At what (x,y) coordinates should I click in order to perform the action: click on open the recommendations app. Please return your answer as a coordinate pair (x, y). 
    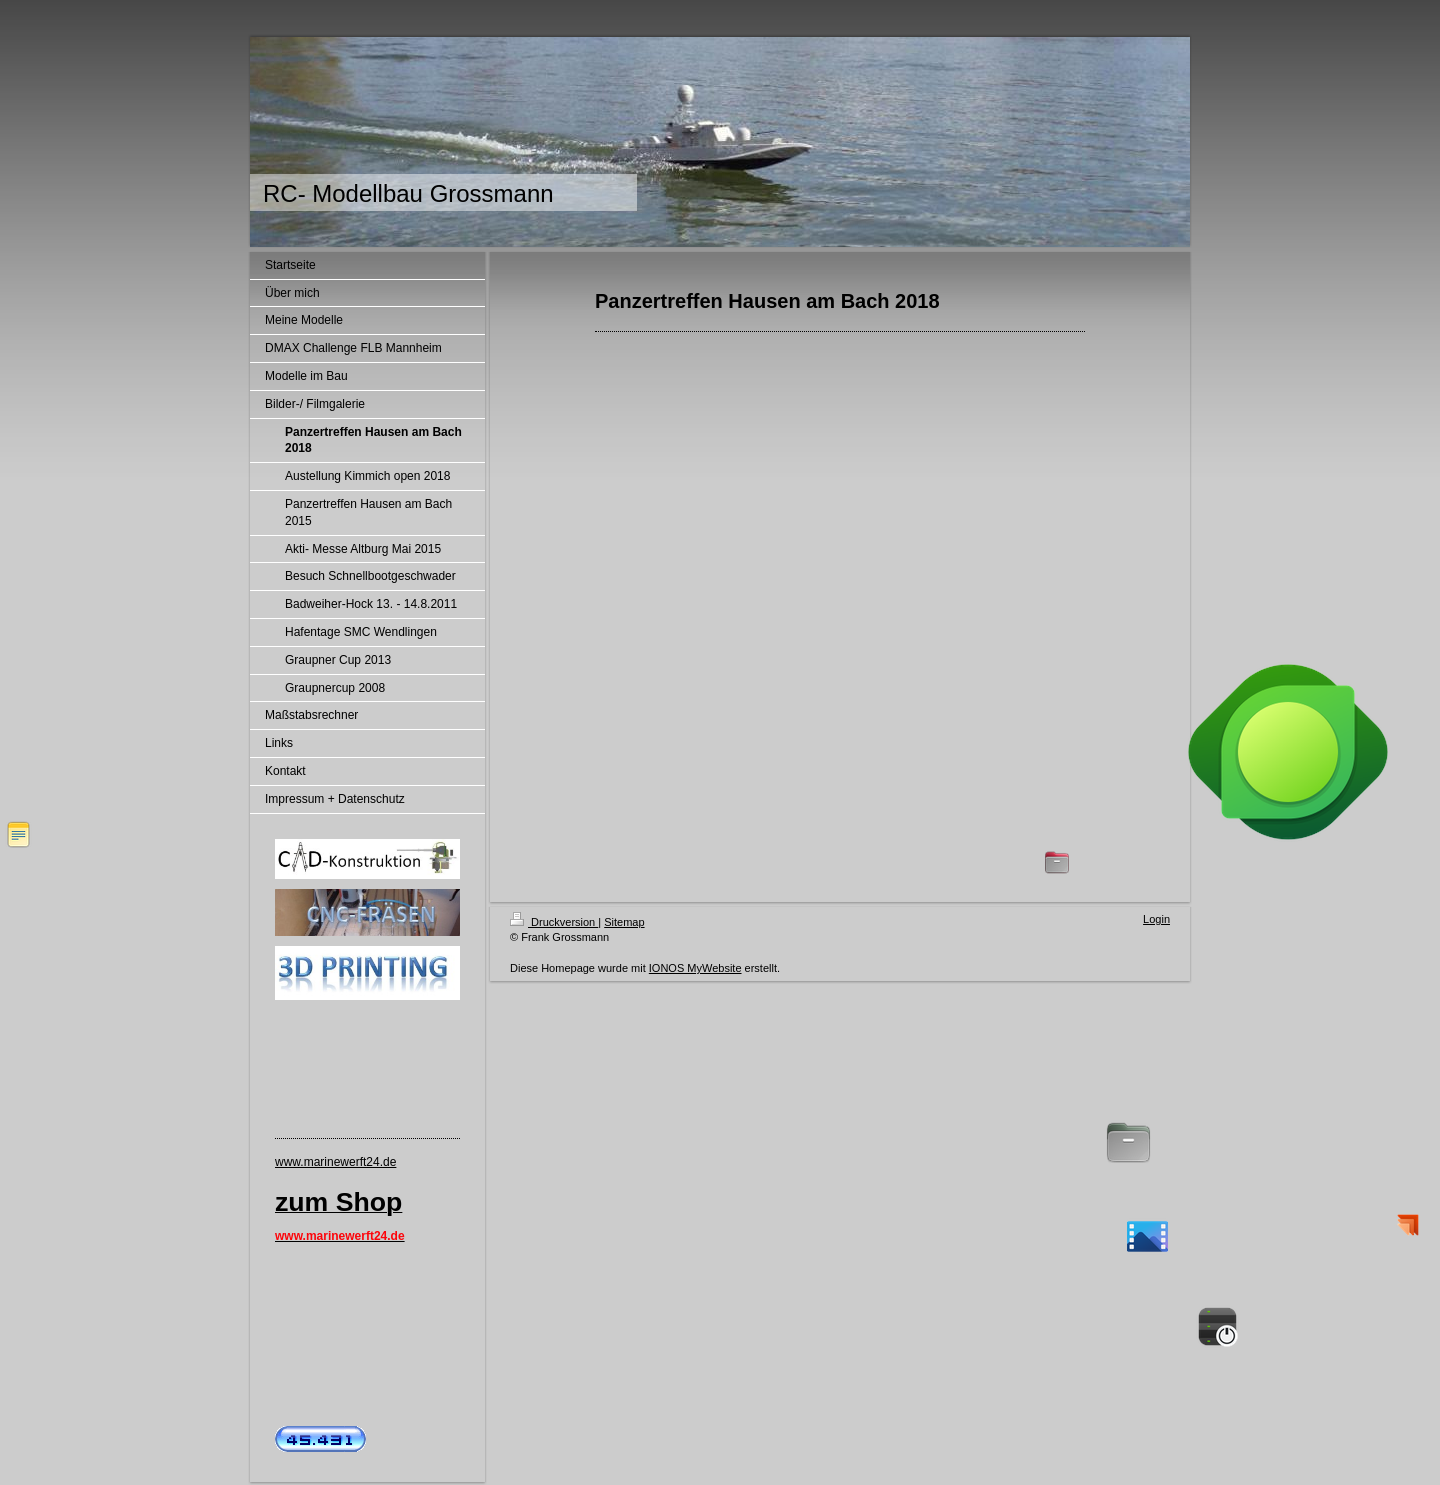
    Looking at the image, I should click on (1288, 752).